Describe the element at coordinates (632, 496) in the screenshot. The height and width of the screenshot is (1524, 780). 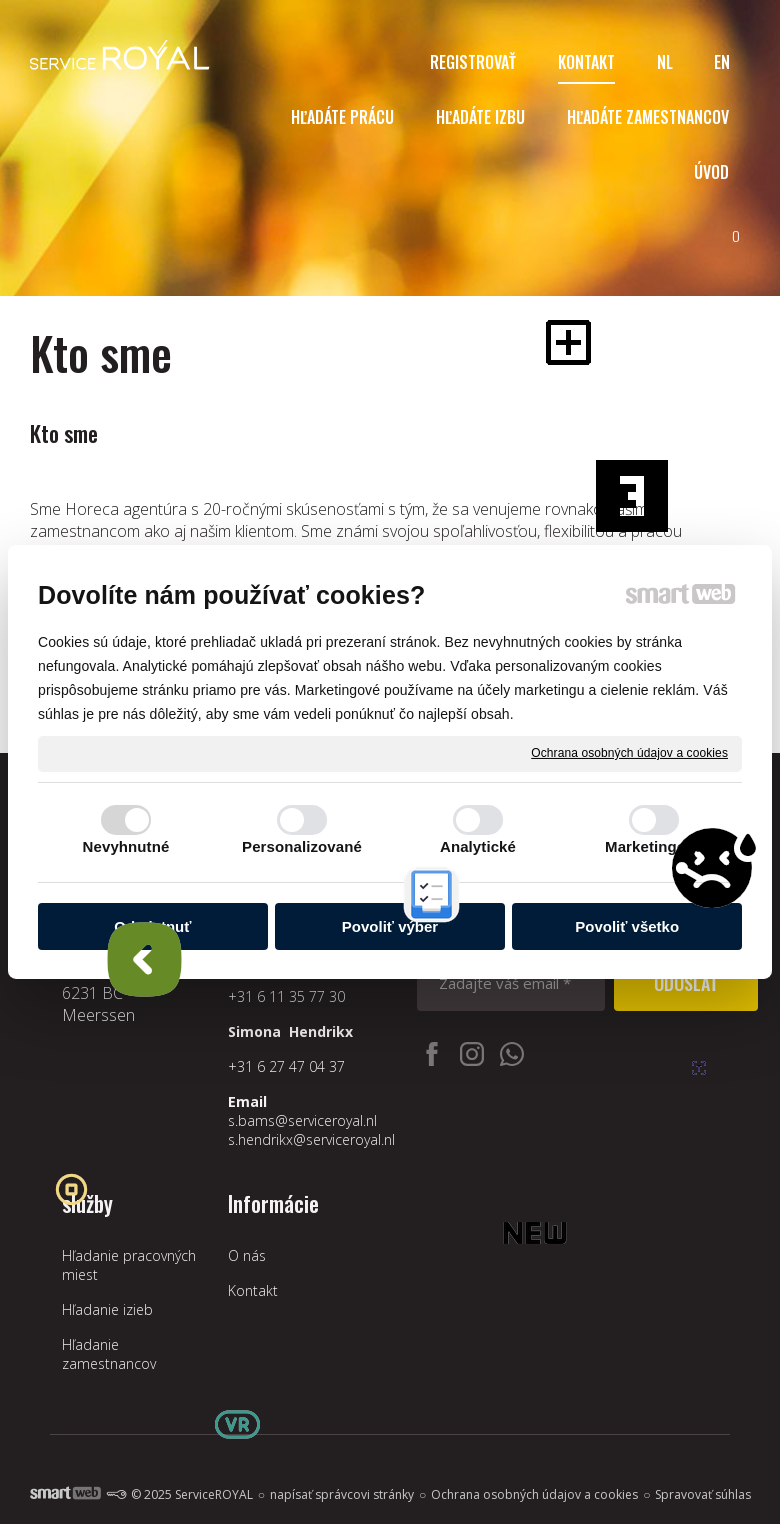
I see `select option 3 from a numbered list` at that location.